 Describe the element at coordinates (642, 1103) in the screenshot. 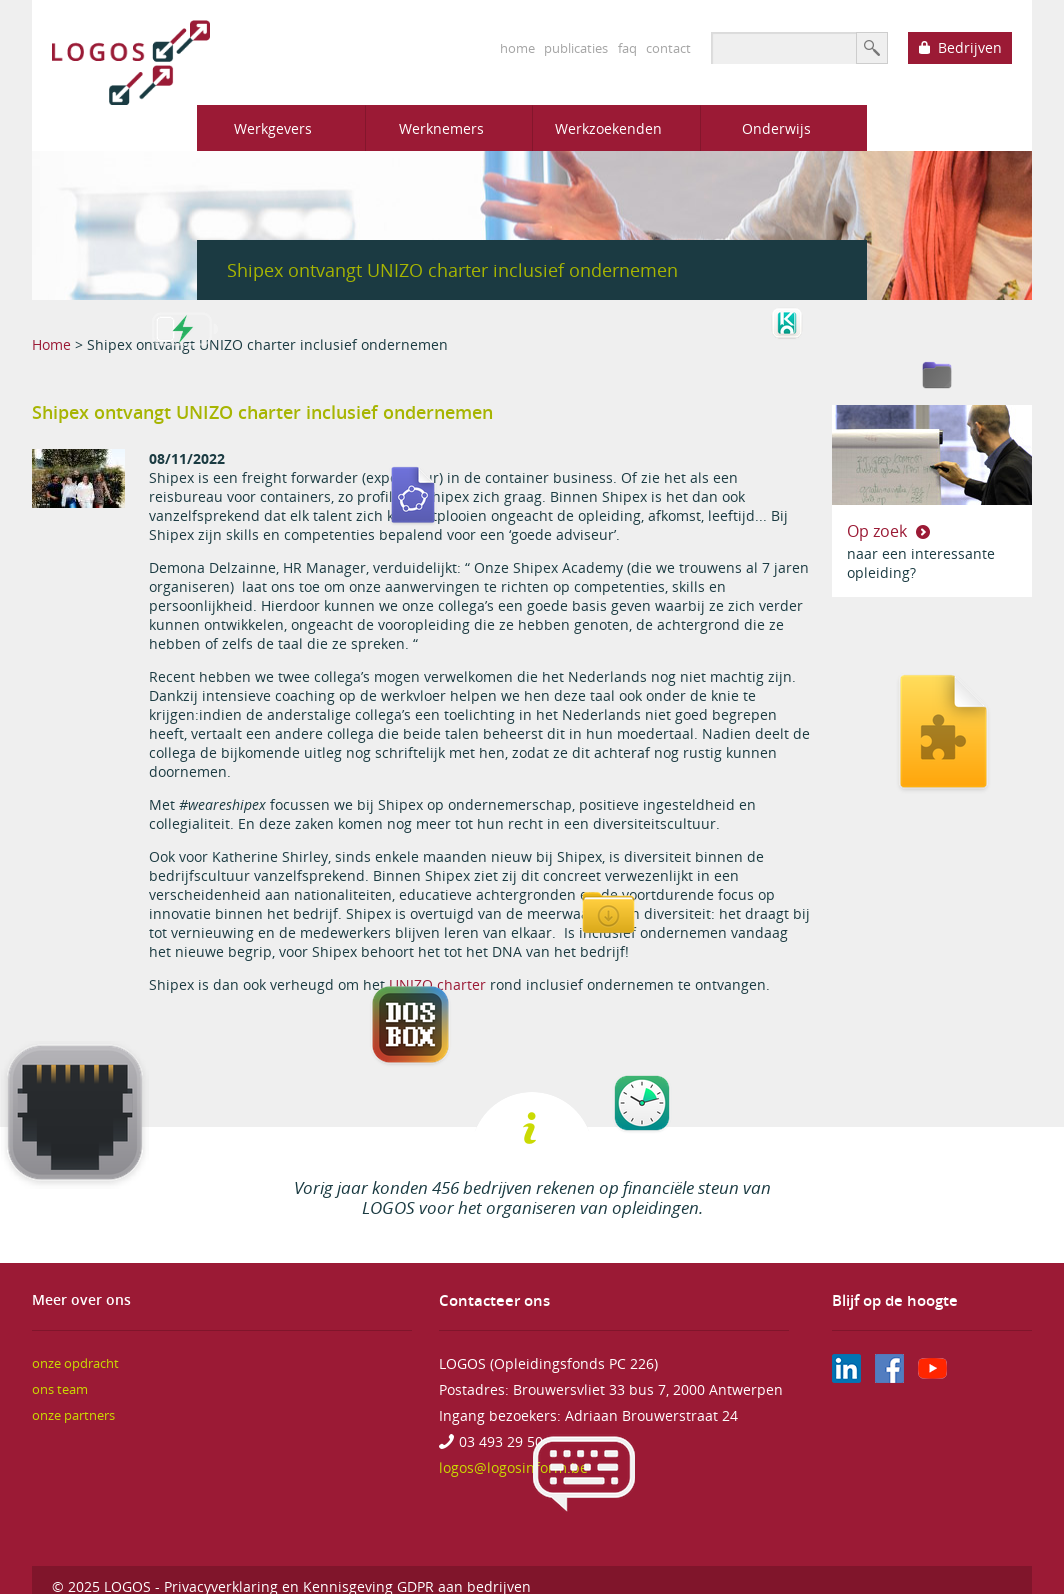

I see `open kapow time tracking app` at that location.